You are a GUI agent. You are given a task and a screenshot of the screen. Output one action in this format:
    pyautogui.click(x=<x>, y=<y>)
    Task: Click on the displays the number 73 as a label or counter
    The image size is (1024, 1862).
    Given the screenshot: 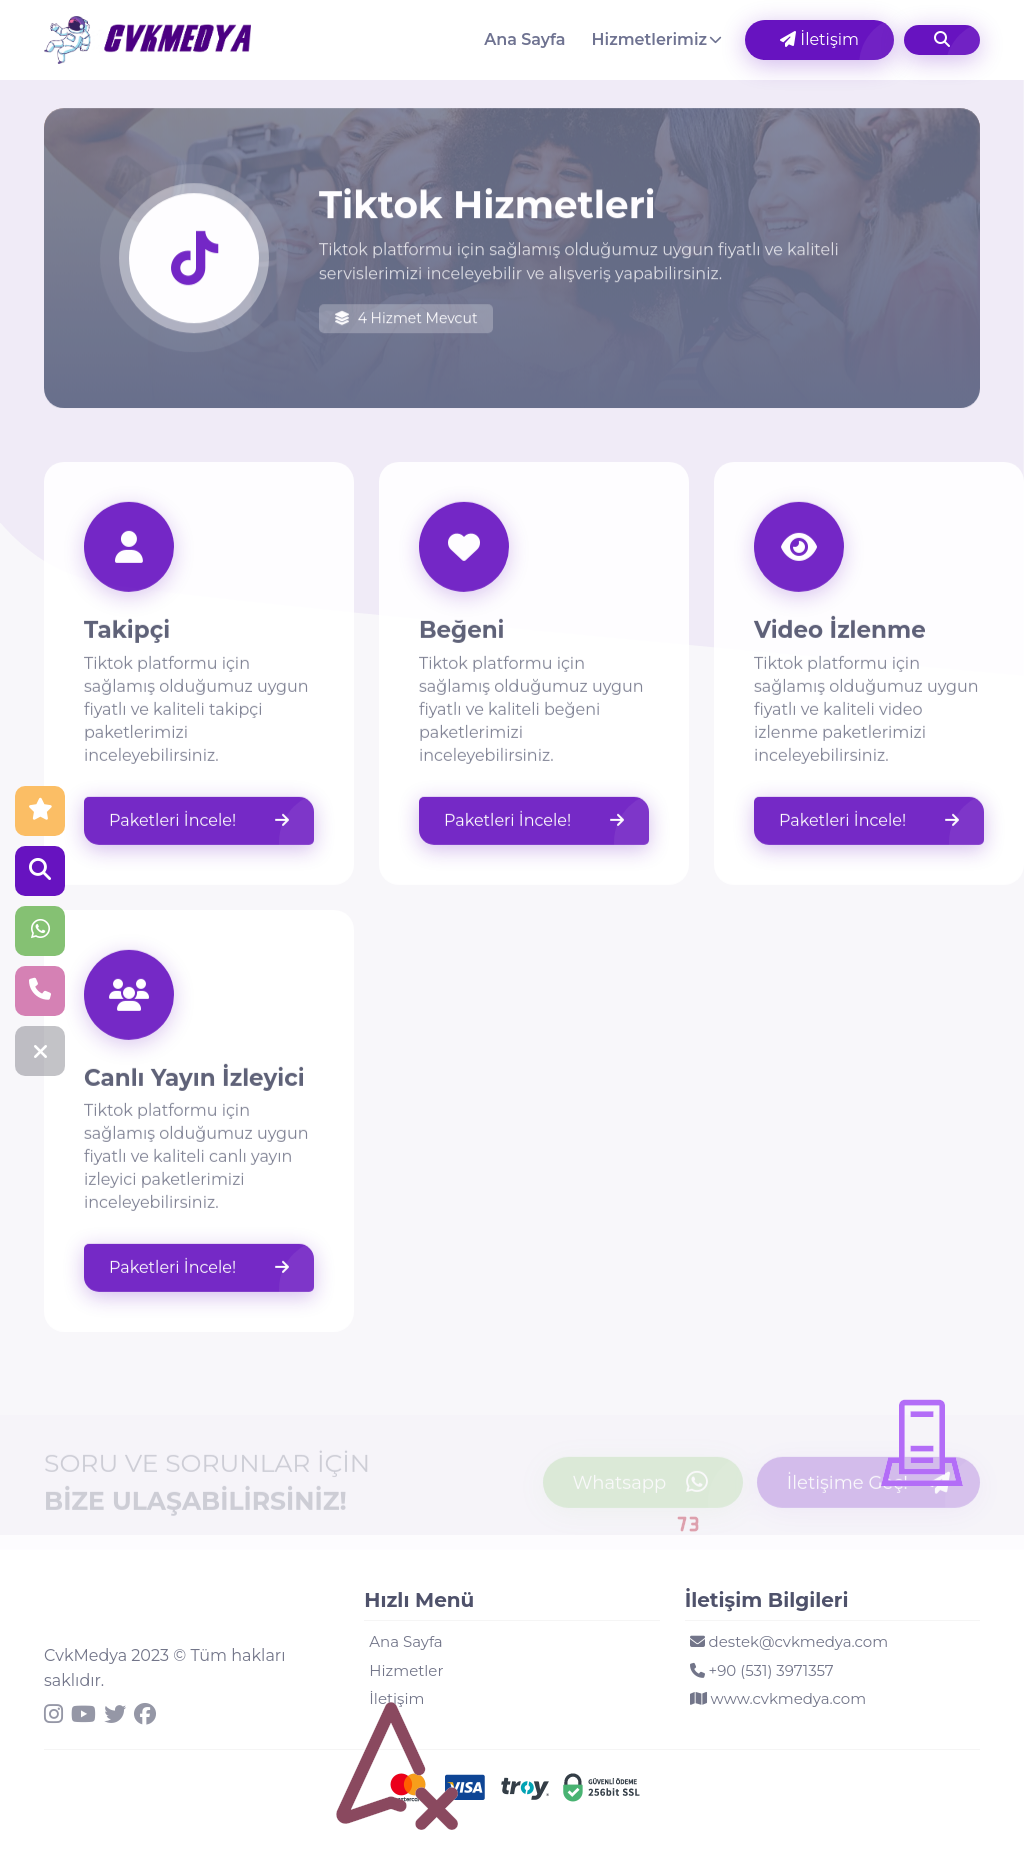 What is the action you would take?
    pyautogui.click(x=688, y=1524)
    